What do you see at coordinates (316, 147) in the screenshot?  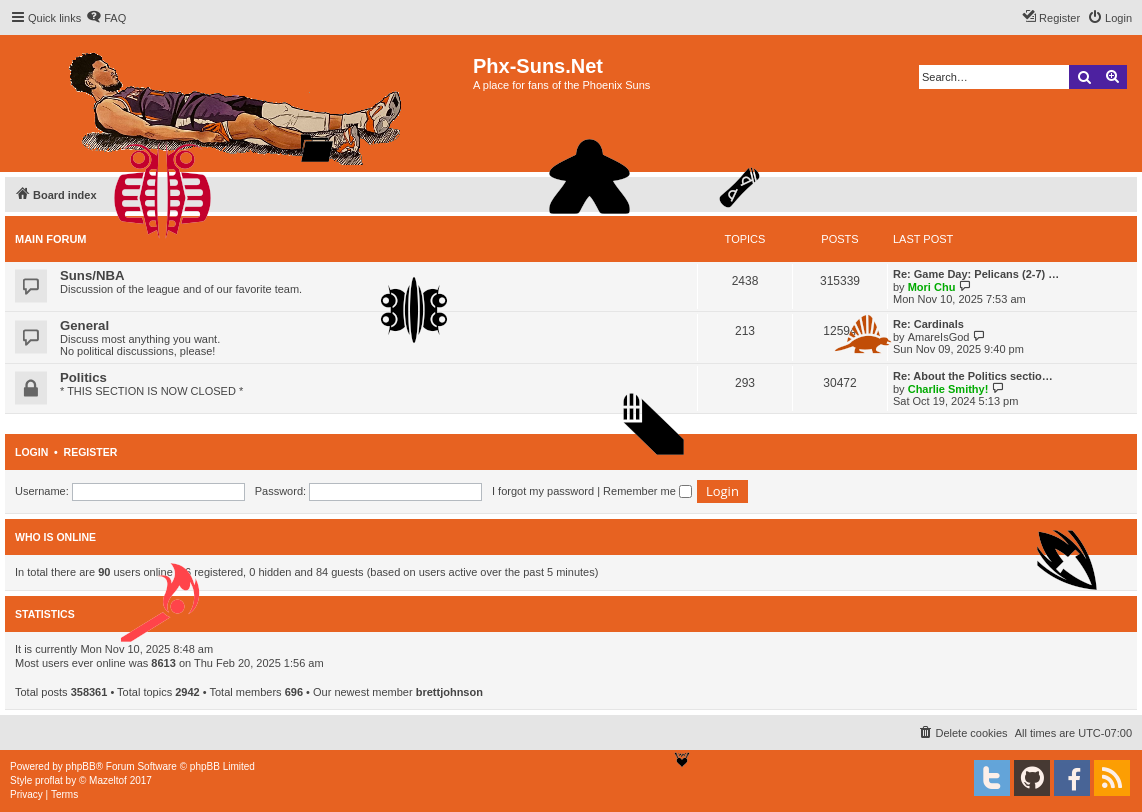 I see `open or browse files in a folder` at bounding box center [316, 147].